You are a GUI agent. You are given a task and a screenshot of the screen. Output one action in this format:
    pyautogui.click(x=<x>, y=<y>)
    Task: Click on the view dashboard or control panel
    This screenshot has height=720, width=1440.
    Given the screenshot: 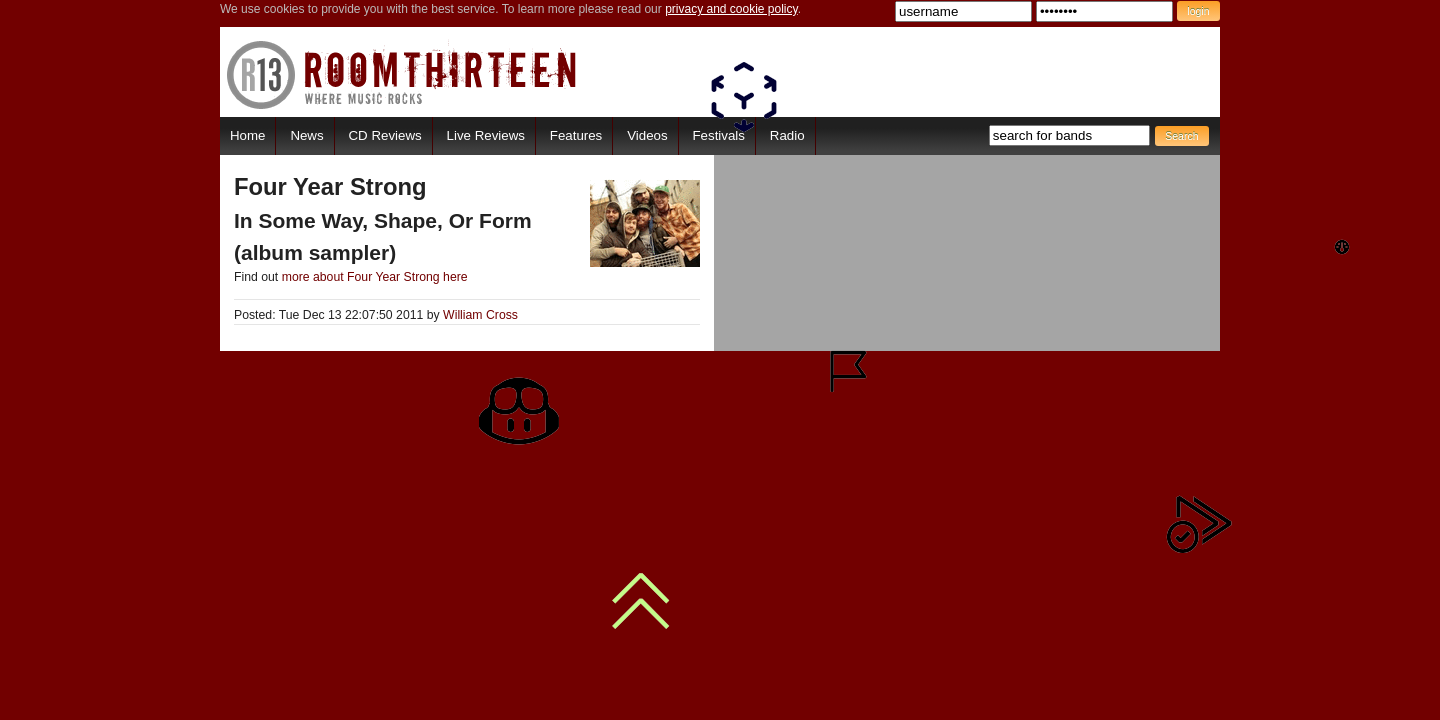 What is the action you would take?
    pyautogui.click(x=1342, y=247)
    